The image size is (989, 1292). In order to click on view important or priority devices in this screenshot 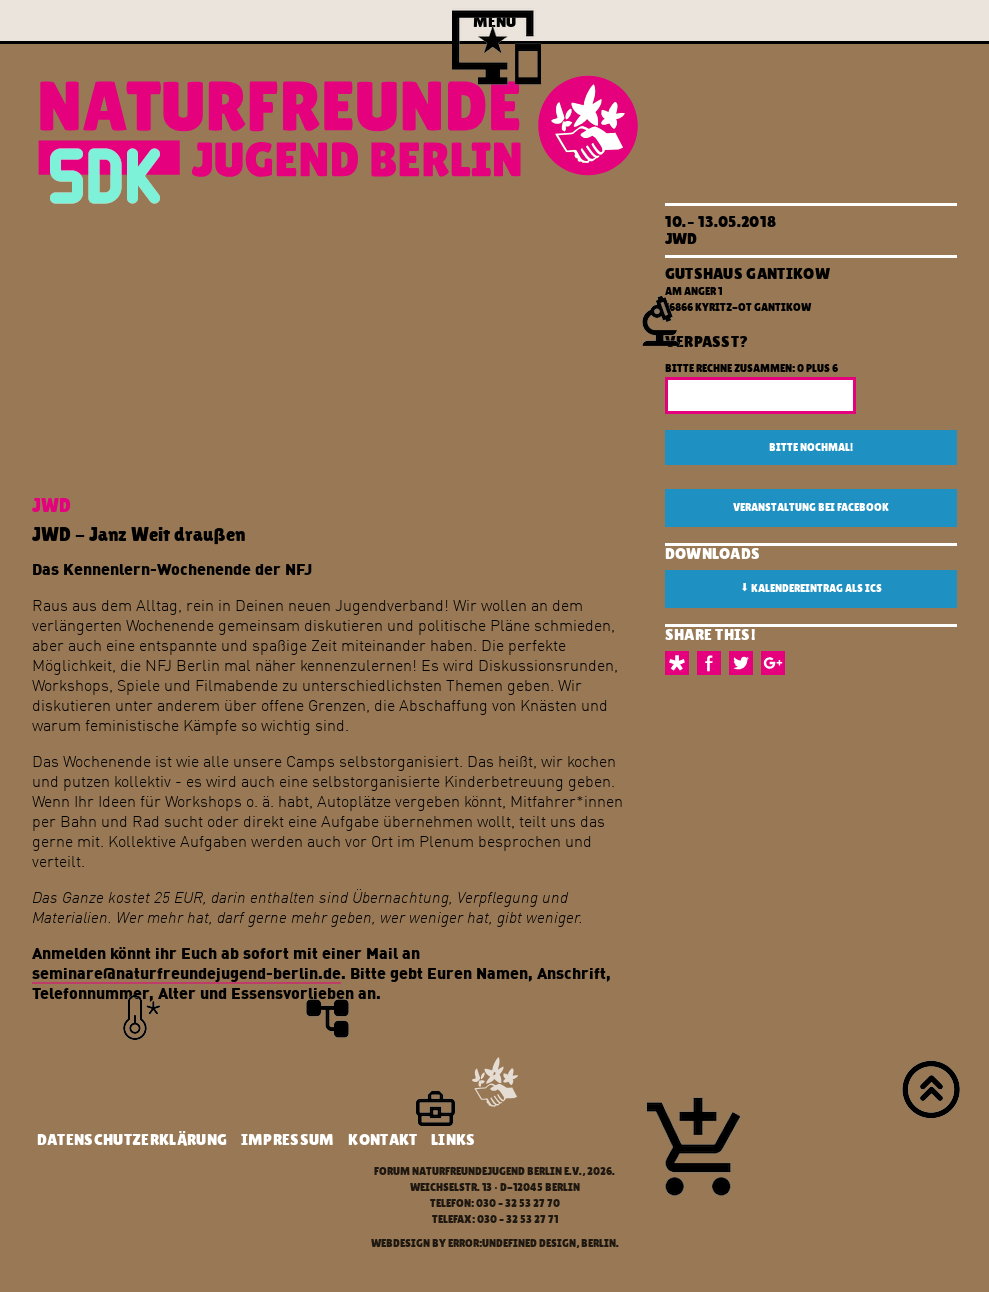, I will do `click(496, 47)`.